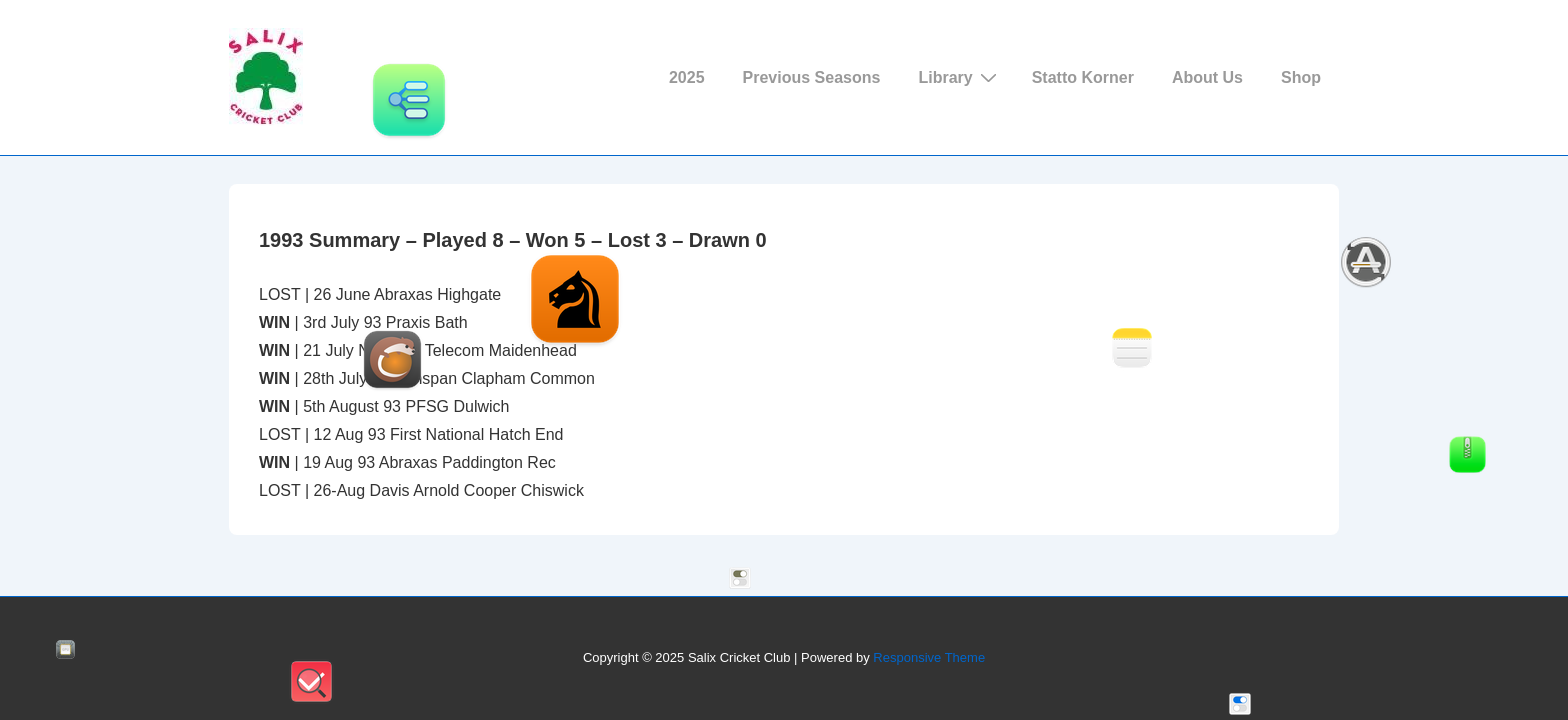 The image size is (1568, 720). What do you see at coordinates (392, 359) in the screenshot?
I see `open lutris gaming platform` at bounding box center [392, 359].